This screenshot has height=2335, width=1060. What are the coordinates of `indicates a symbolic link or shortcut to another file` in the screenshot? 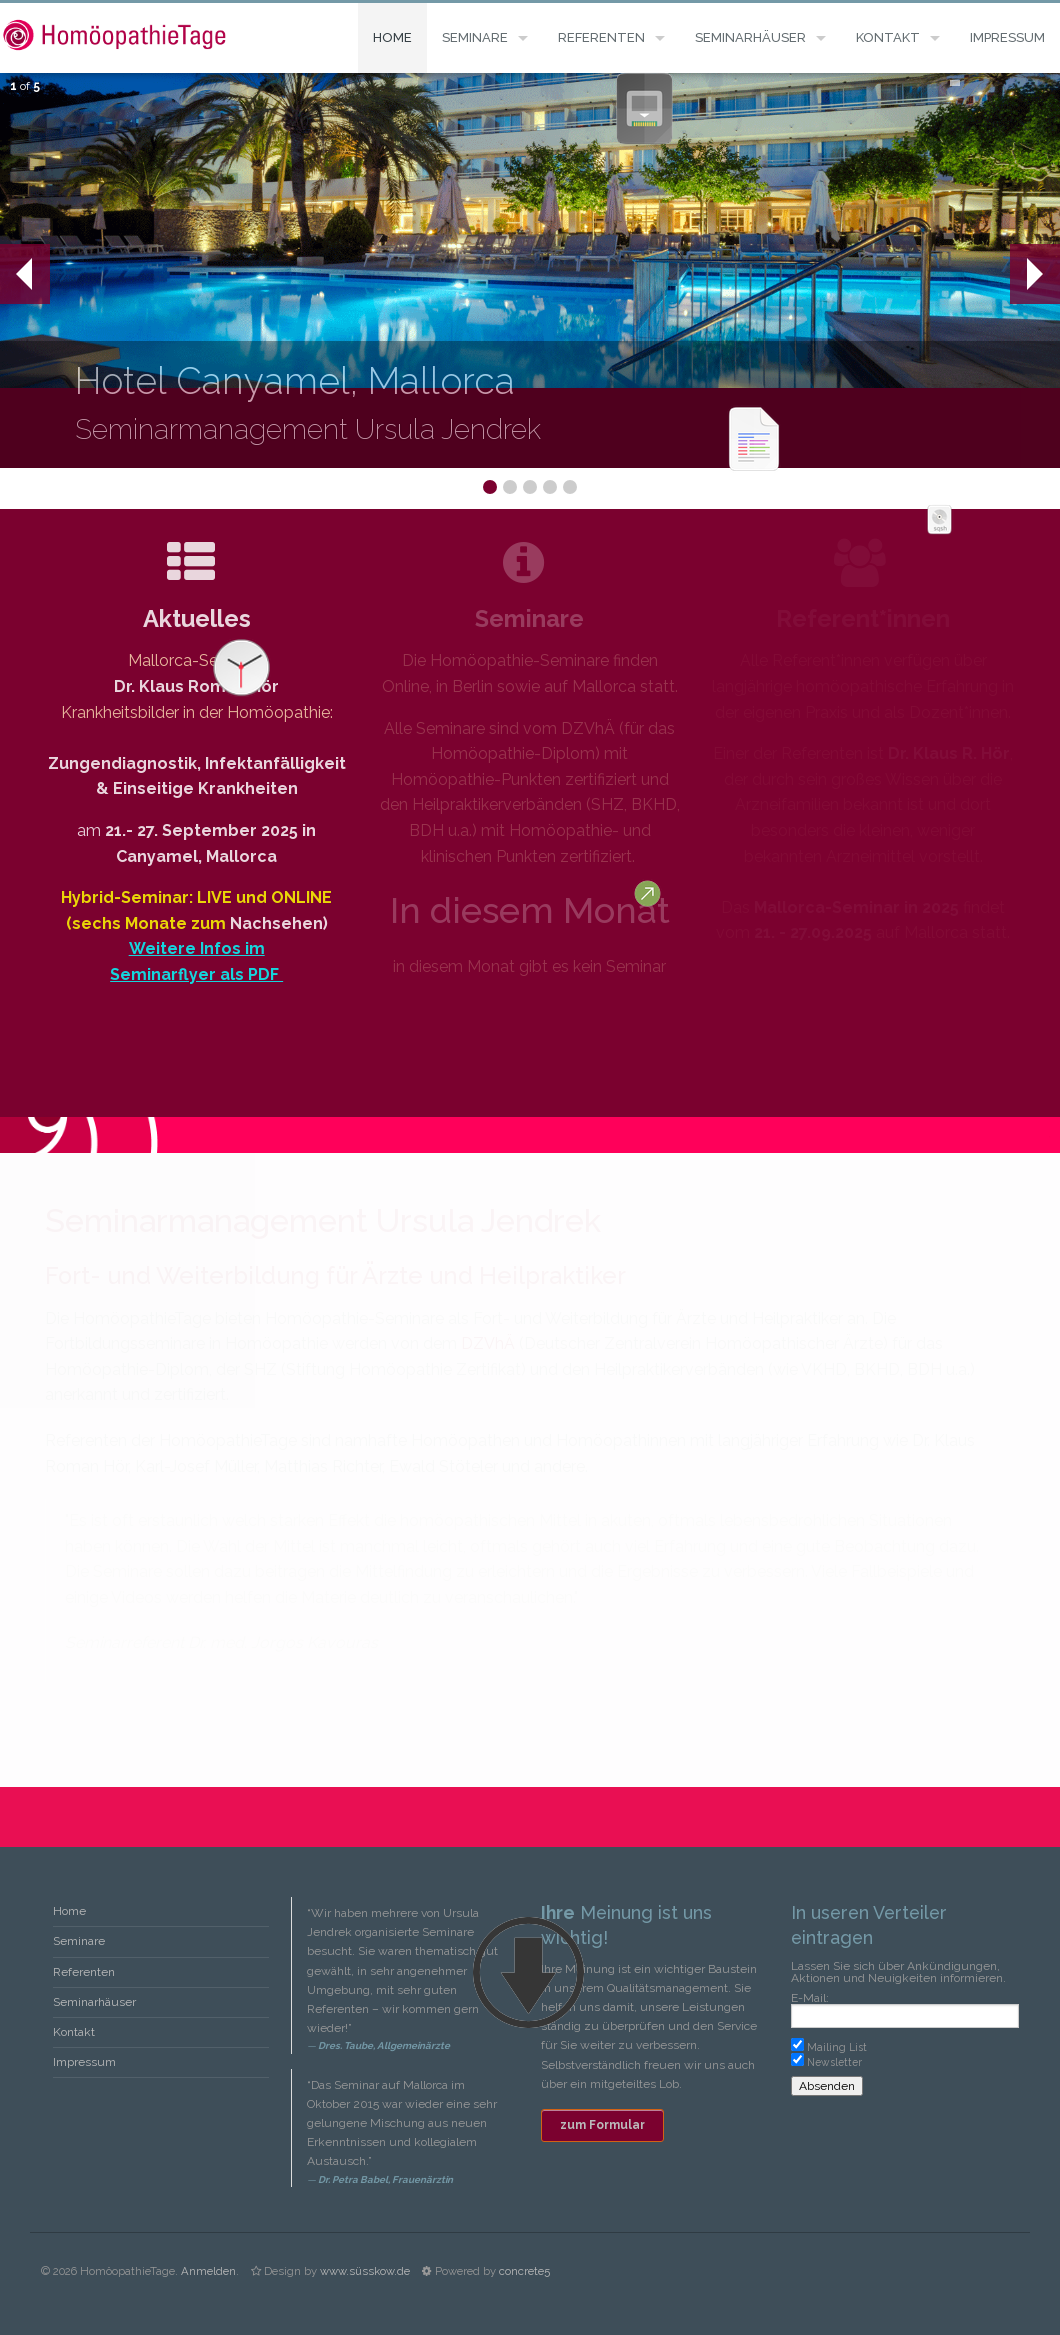 It's located at (647, 893).